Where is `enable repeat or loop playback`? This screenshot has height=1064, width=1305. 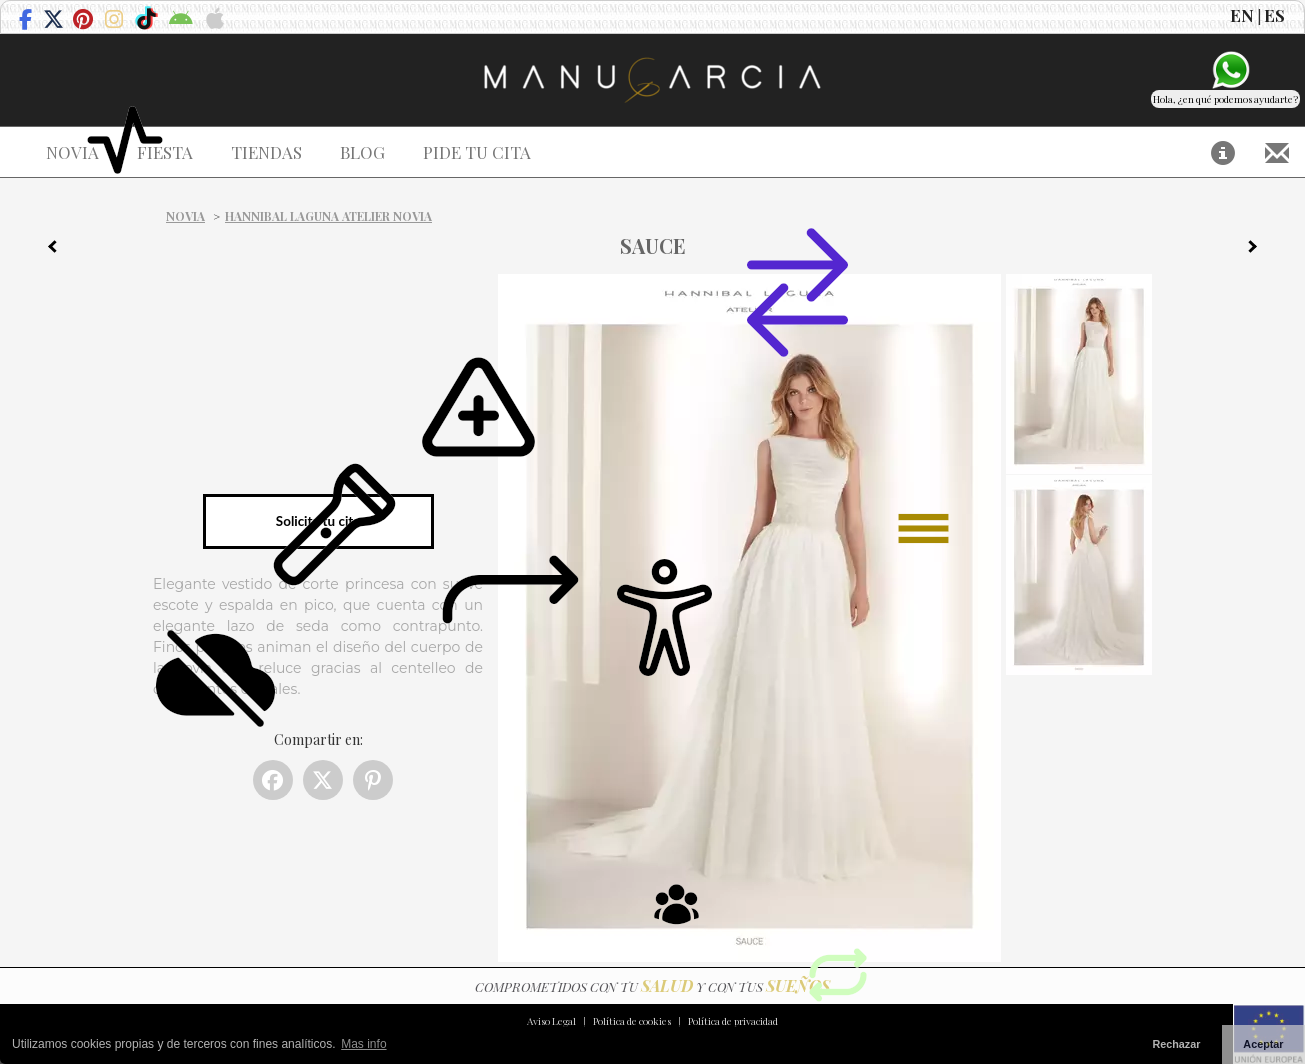 enable repeat or loop playback is located at coordinates (838, 975).